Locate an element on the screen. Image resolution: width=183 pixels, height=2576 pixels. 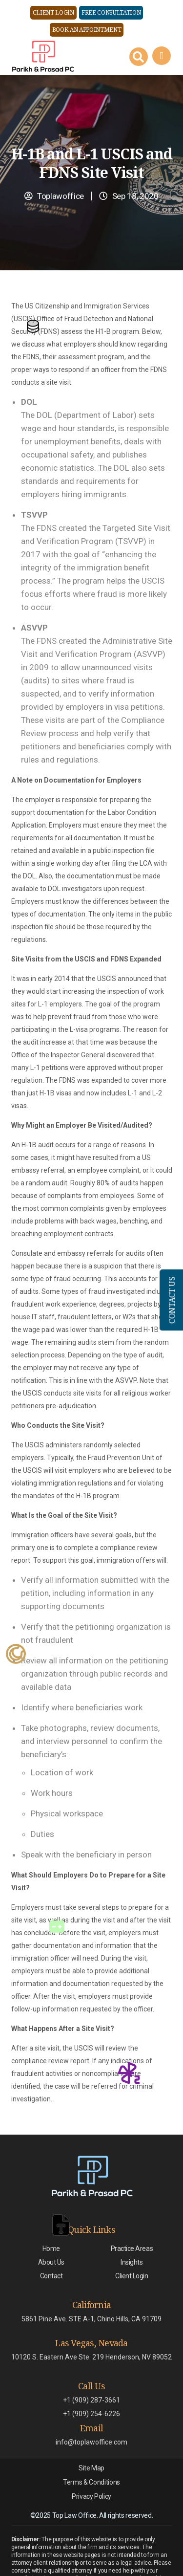
adjust car fan to speed level 2 is located at coordinates (129, 2073).